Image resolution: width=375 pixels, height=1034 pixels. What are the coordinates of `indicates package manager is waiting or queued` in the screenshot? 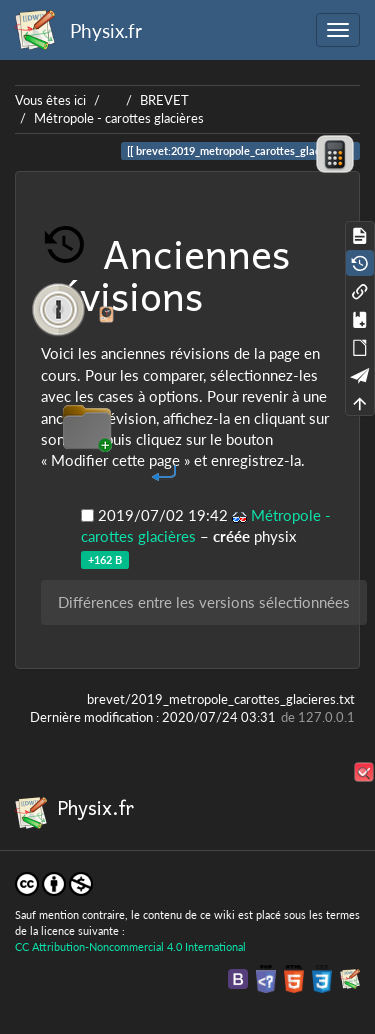 It's located at (106, 314).